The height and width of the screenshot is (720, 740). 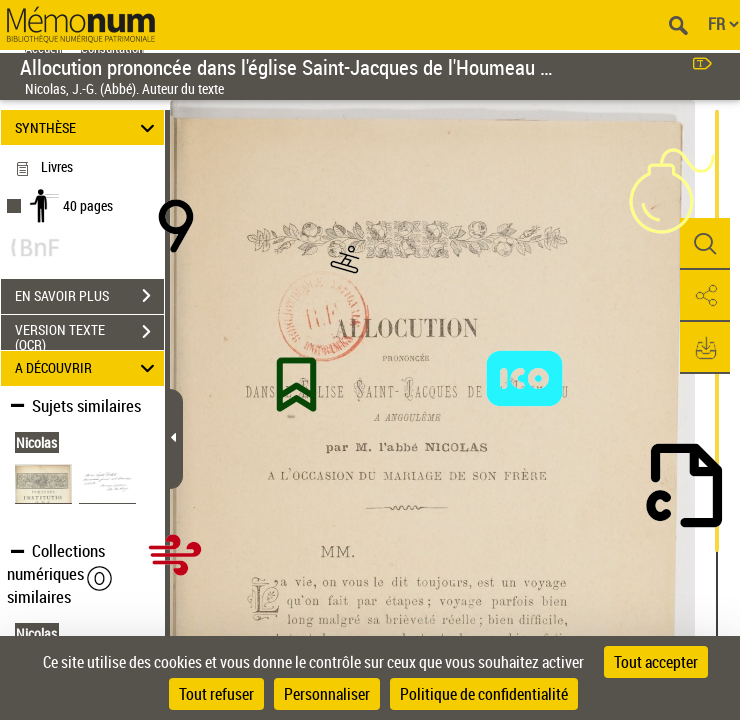 What do you see at coordinates (524, 378) in the screenshot?
I see `website favicon or browser tab icon` at bounding box center [524, 378].